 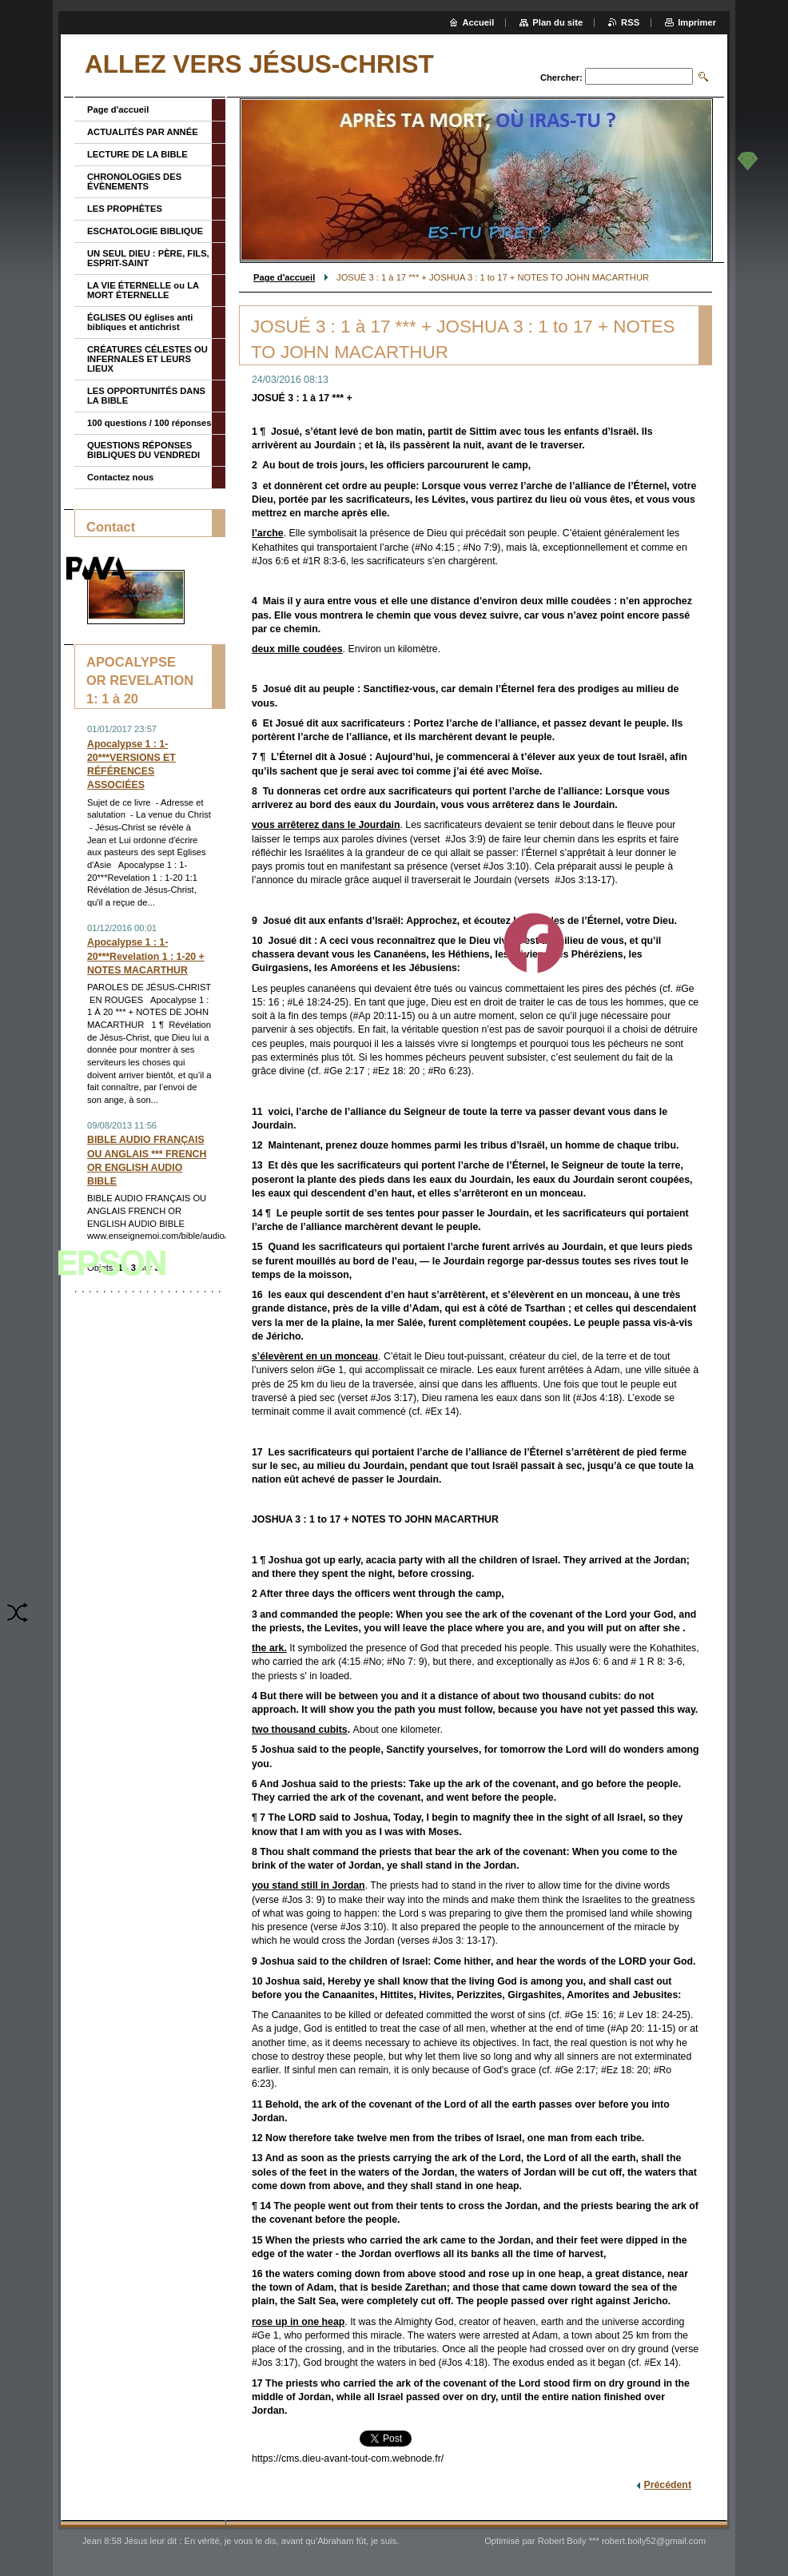 What do you see at coordinates (17, 1612) in the screenshot?
I see `shuffle playback order` at bounding box center [17, 1612].